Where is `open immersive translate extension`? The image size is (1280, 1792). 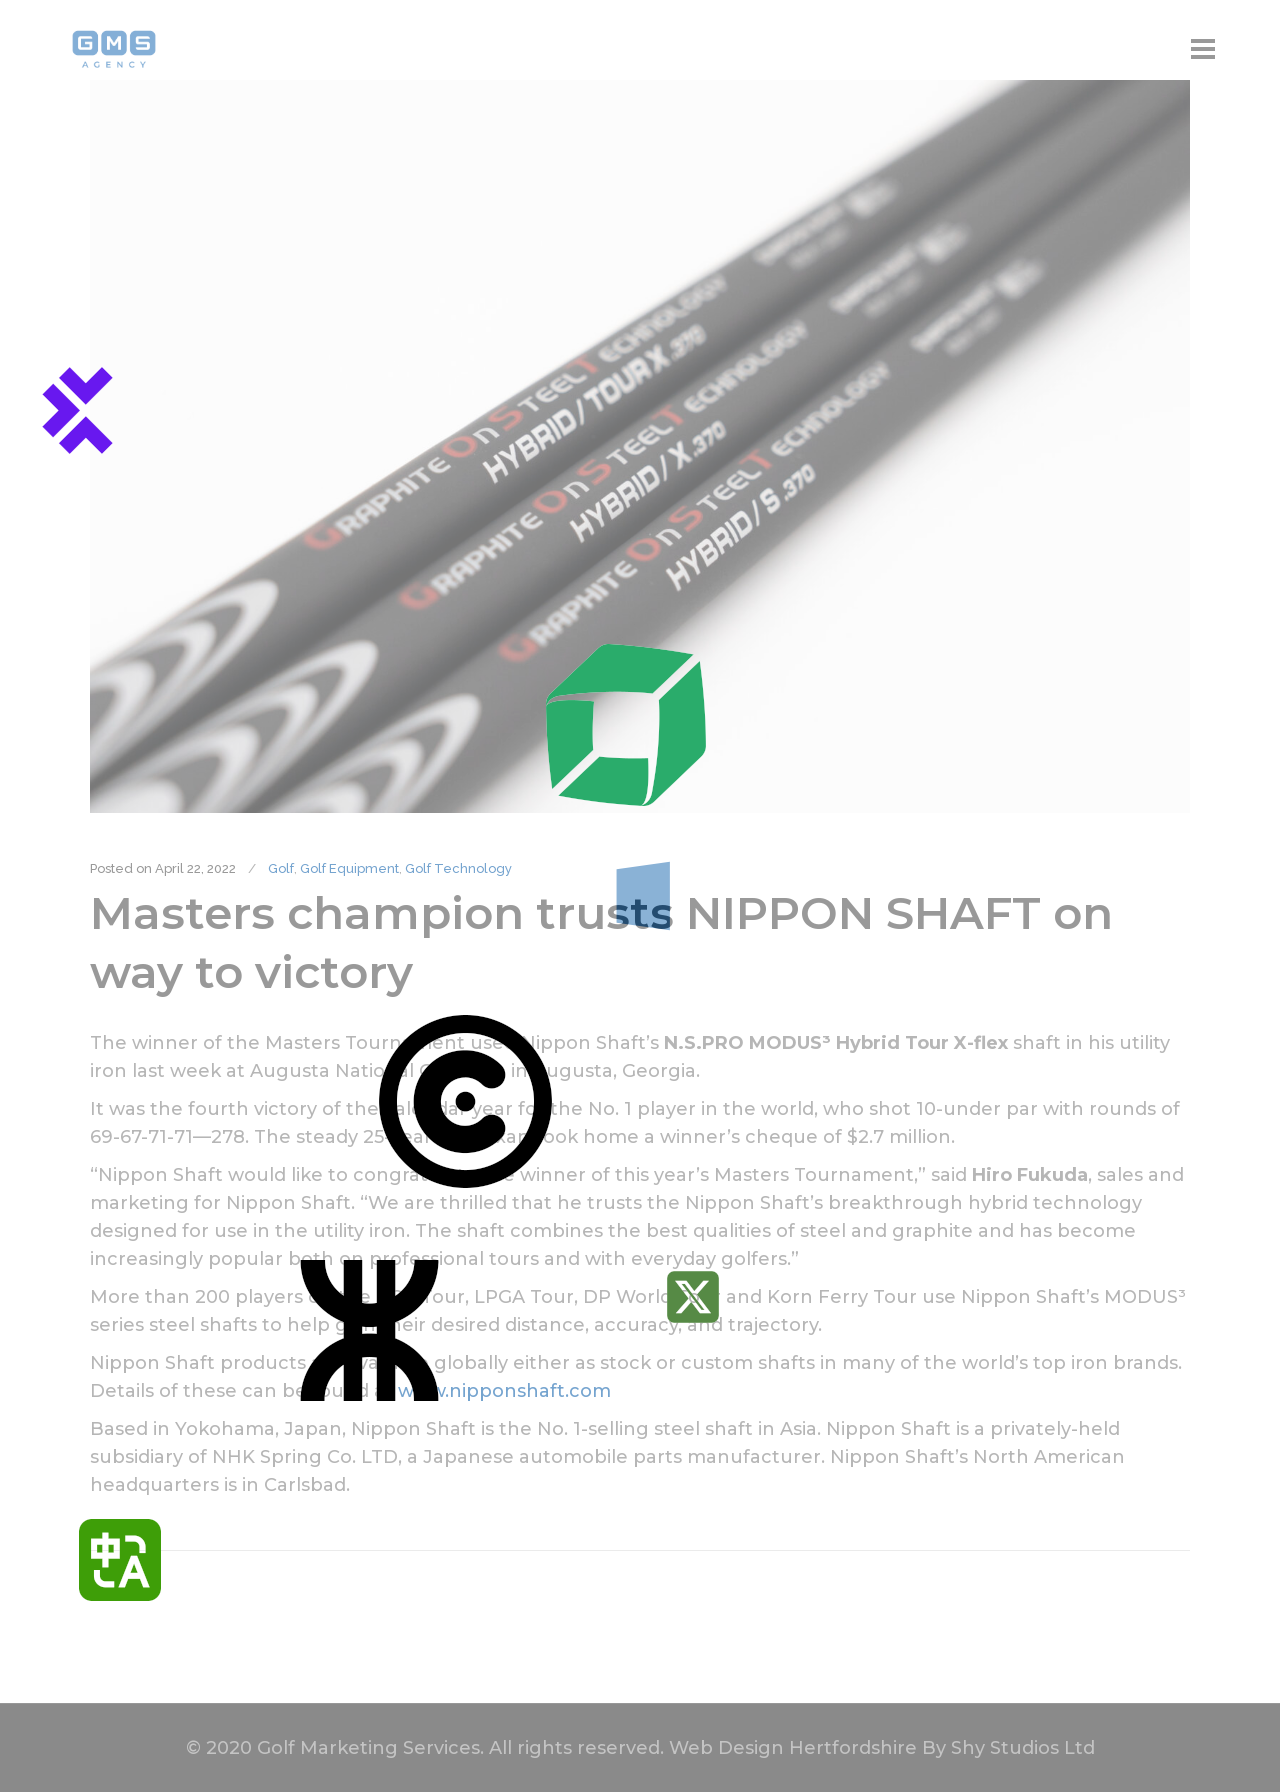 open immersive translate extension is located at coordinates (120, 1560).